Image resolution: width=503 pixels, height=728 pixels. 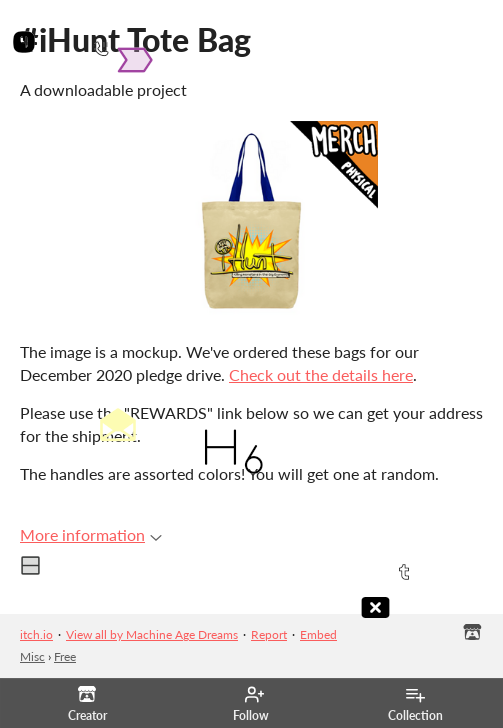 What do you see at coordinates (118, 426) in the screenshot?
I see `view an opened or read email message` at bounding box center [118, 426].